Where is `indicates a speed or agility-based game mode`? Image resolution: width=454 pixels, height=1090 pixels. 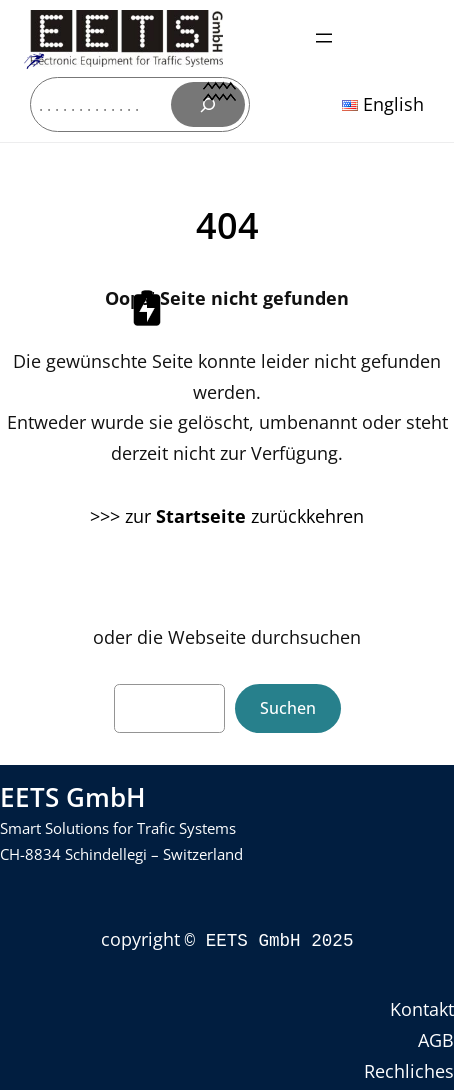 indicates a speed or agility-based game mode is located at coordinates (34, 61).